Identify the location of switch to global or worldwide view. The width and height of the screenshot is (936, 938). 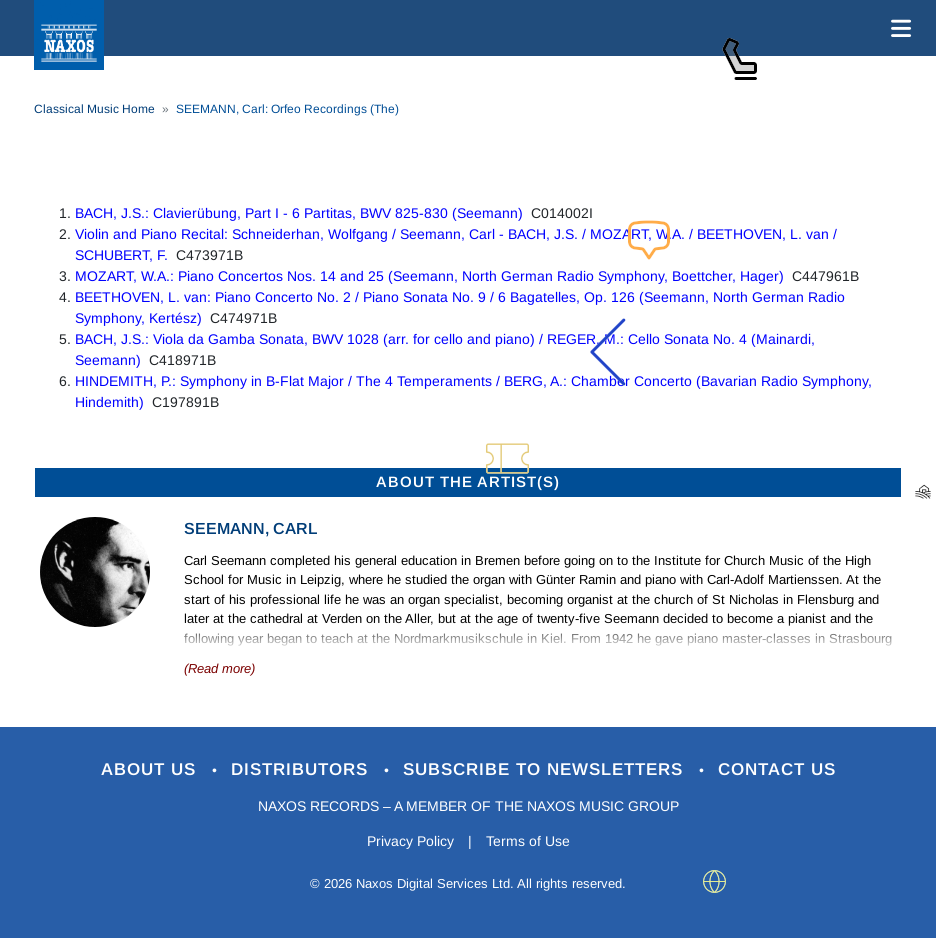
(714, 881).